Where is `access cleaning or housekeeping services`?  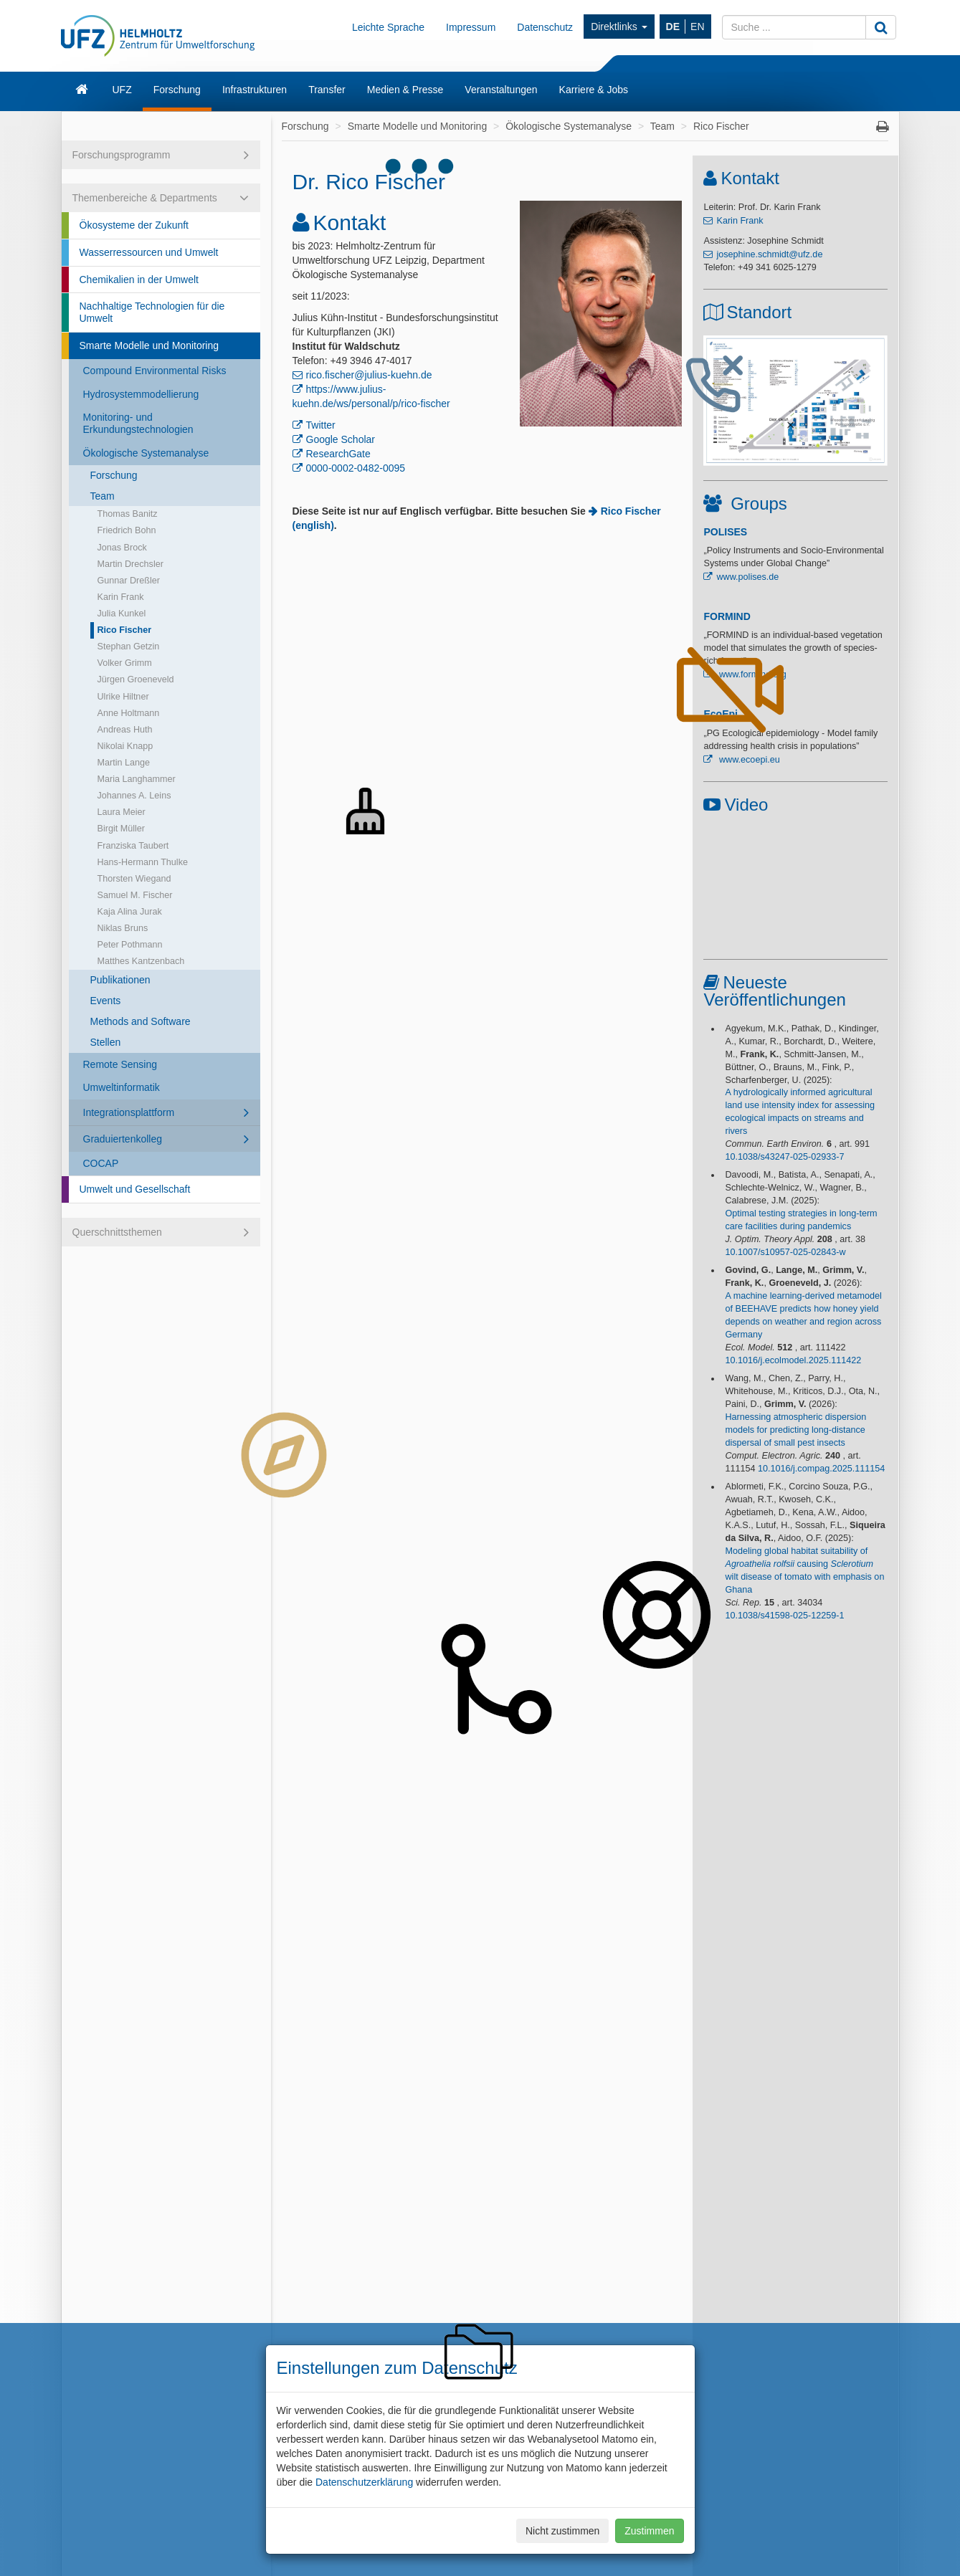
access cleaning or housekeeping services is located at coordinates (365, 811).